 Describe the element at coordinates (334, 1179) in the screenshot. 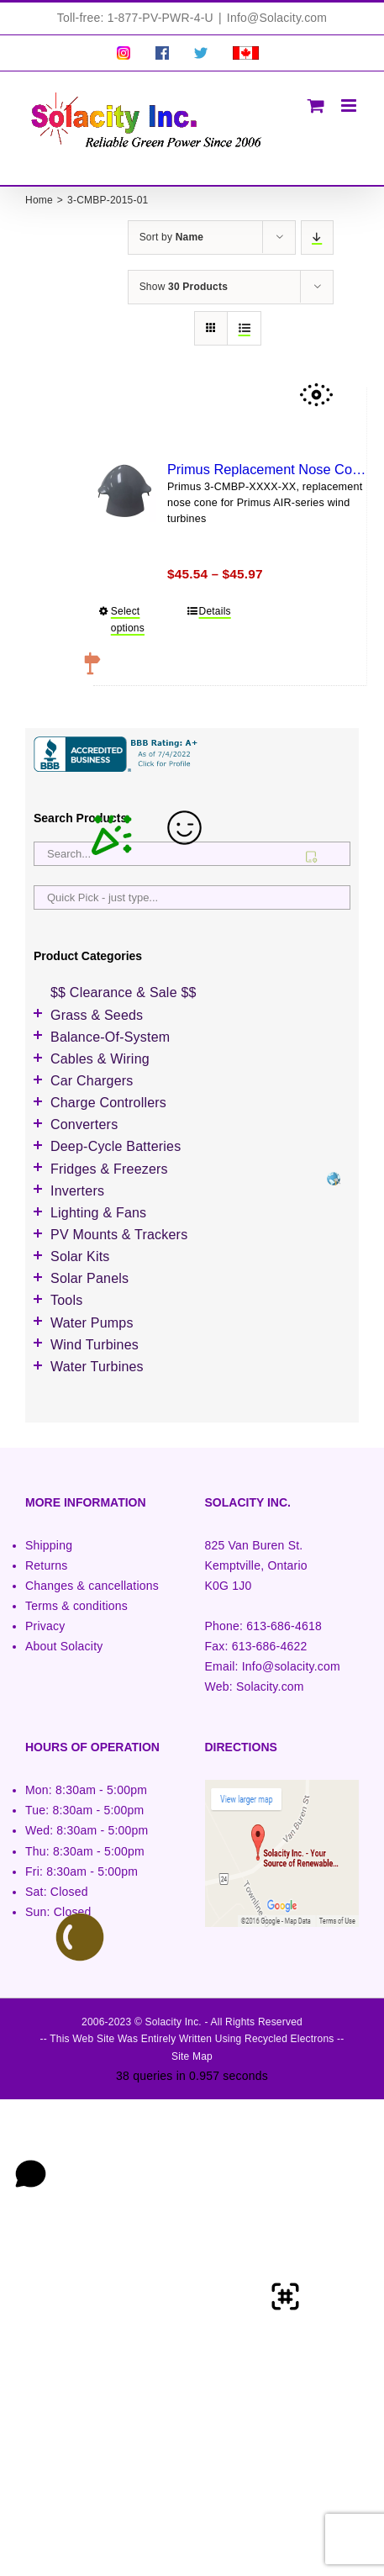

I see `access global security or authentication settings` at that location.